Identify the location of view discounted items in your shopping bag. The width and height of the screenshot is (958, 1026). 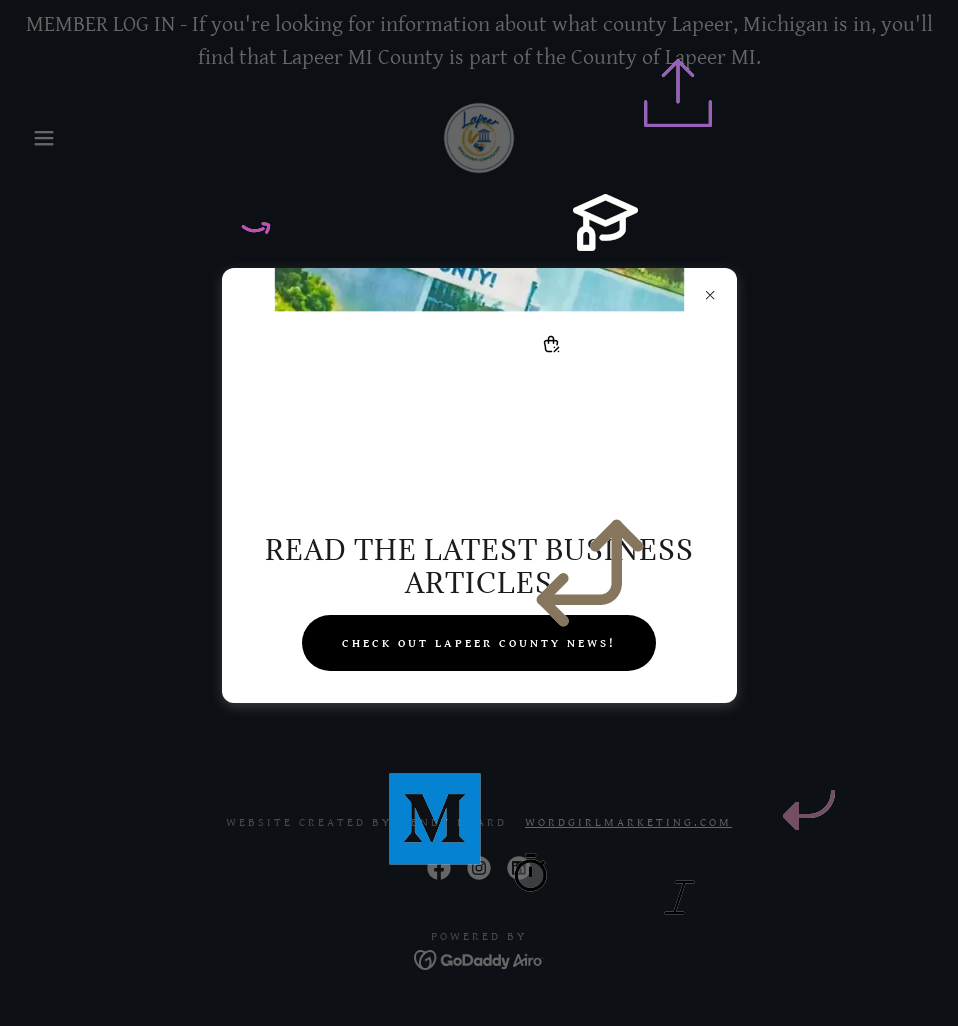
(551, 344).